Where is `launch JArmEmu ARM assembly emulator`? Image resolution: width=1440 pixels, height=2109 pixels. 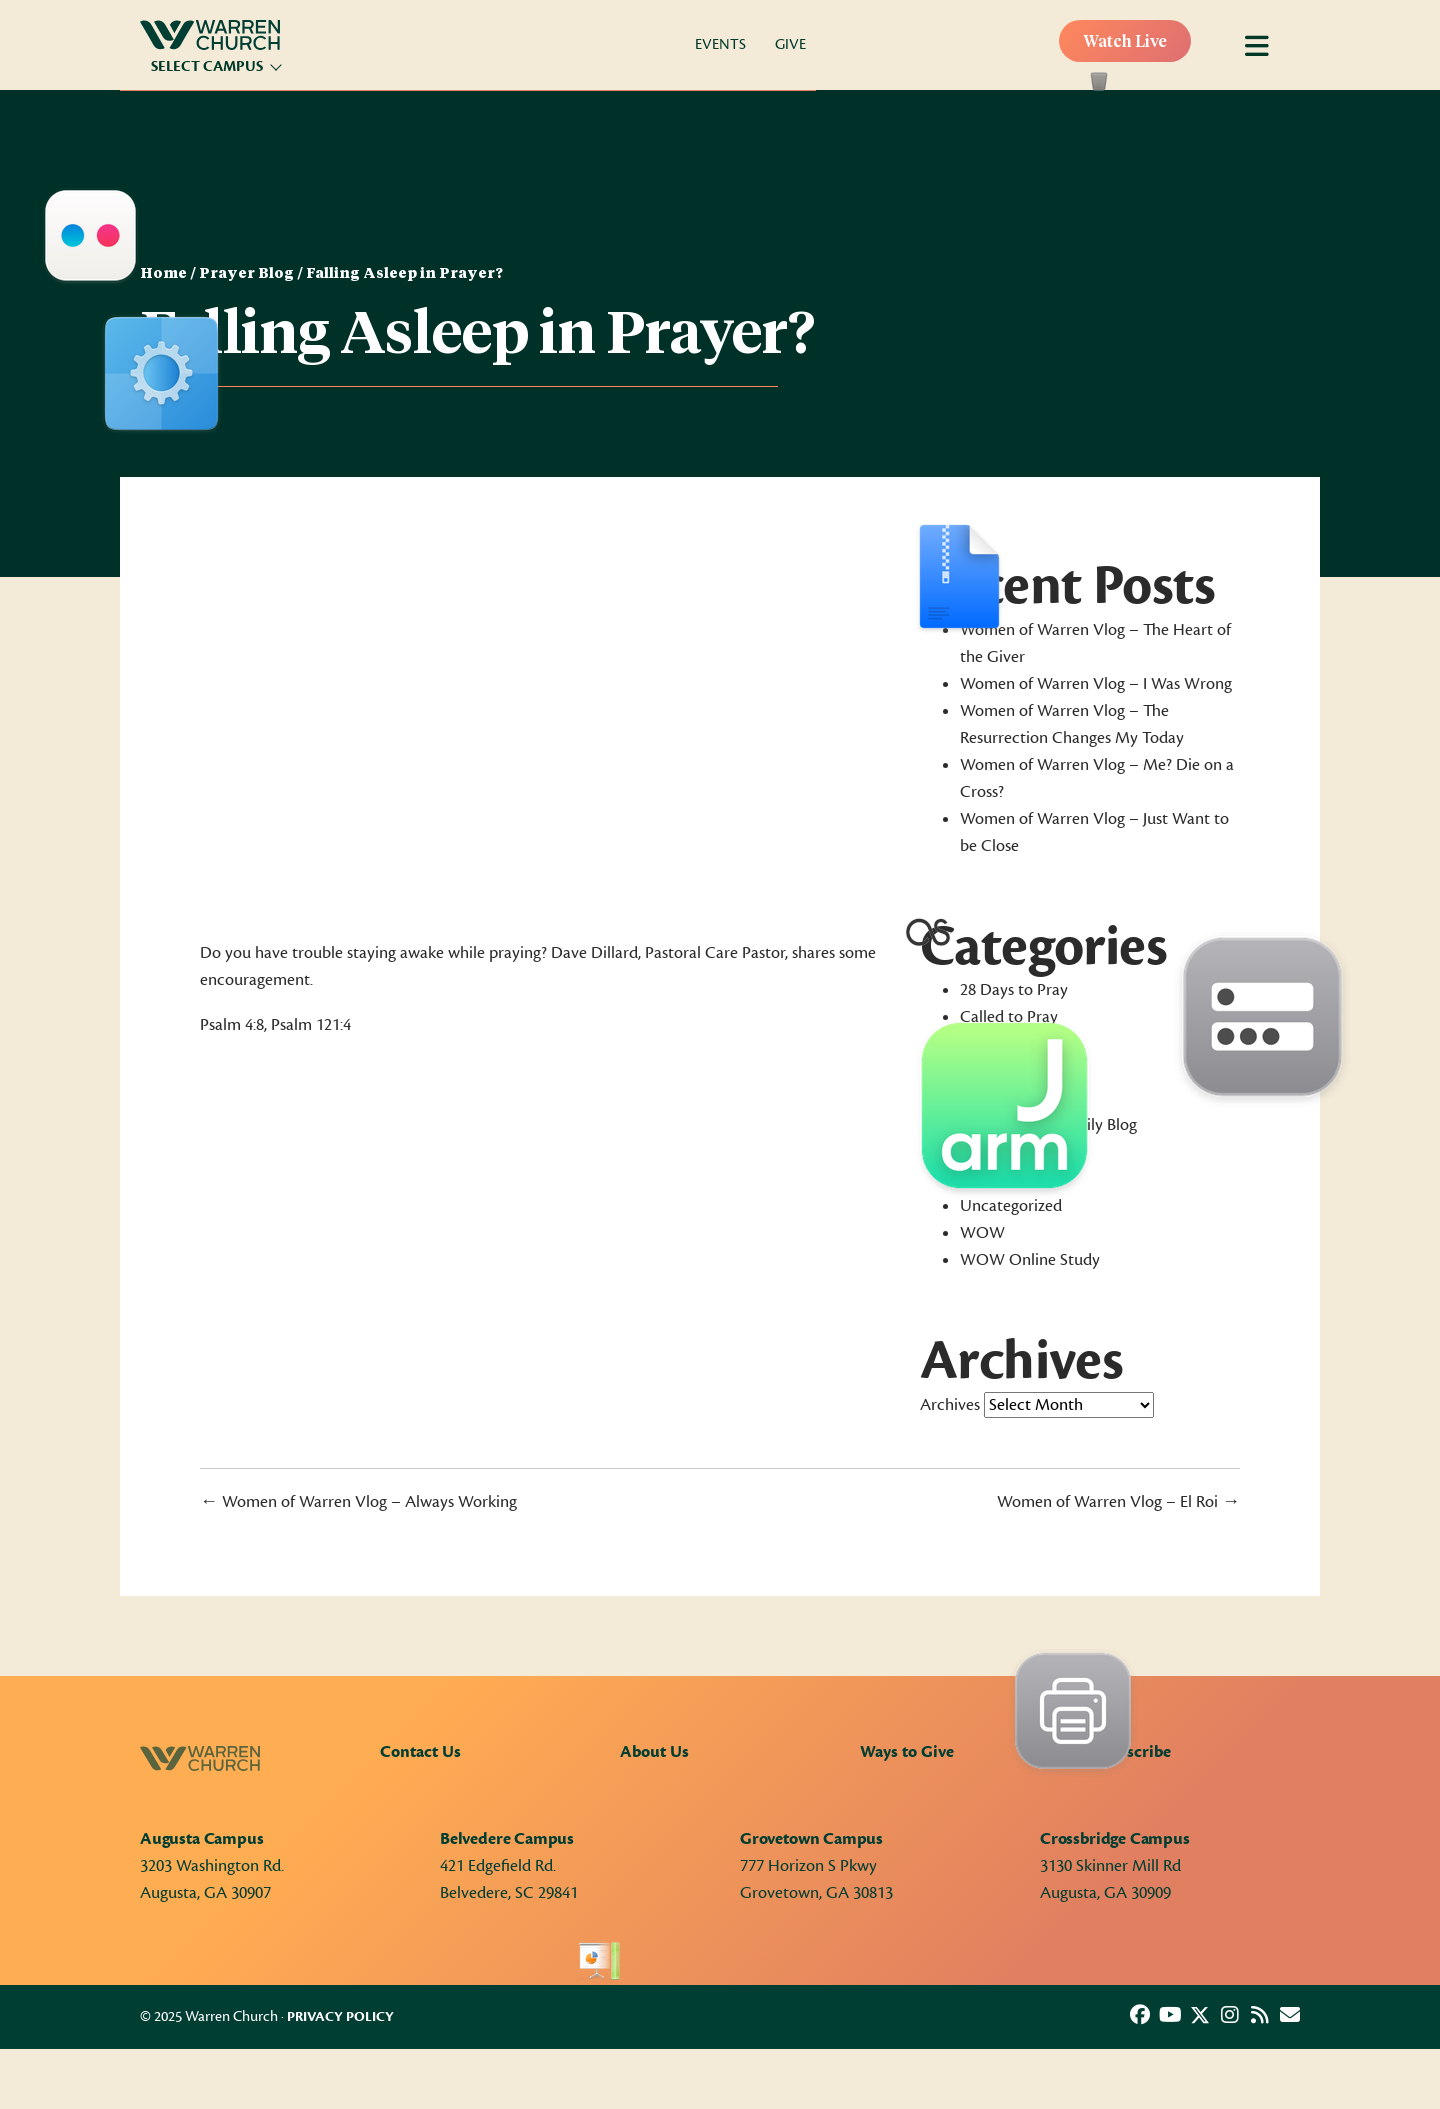
launch JArmEmu ARM assembly emulator is located at coordinates (1004, 1105).